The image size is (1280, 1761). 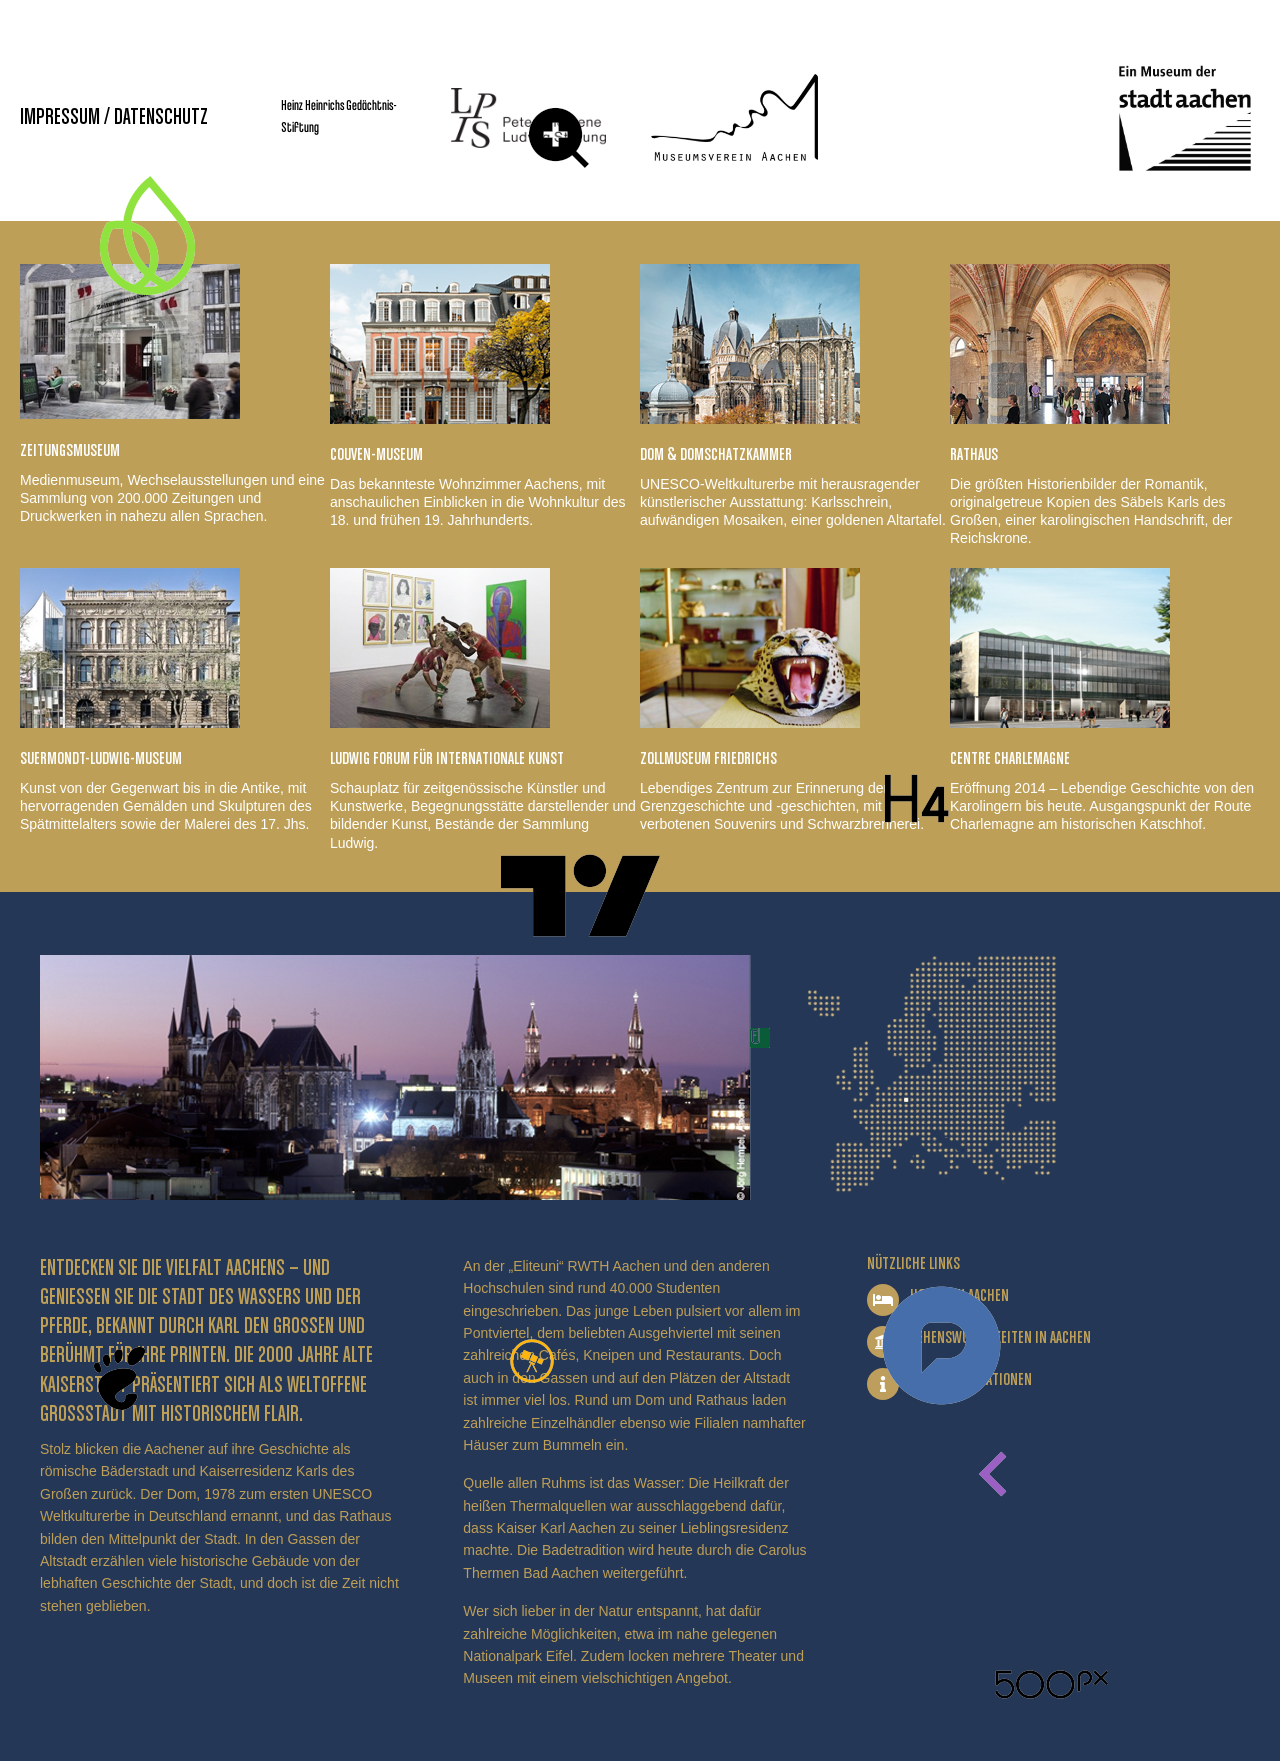 I want to click on open the 500px photography platform, so click(x=1051, y=1684).